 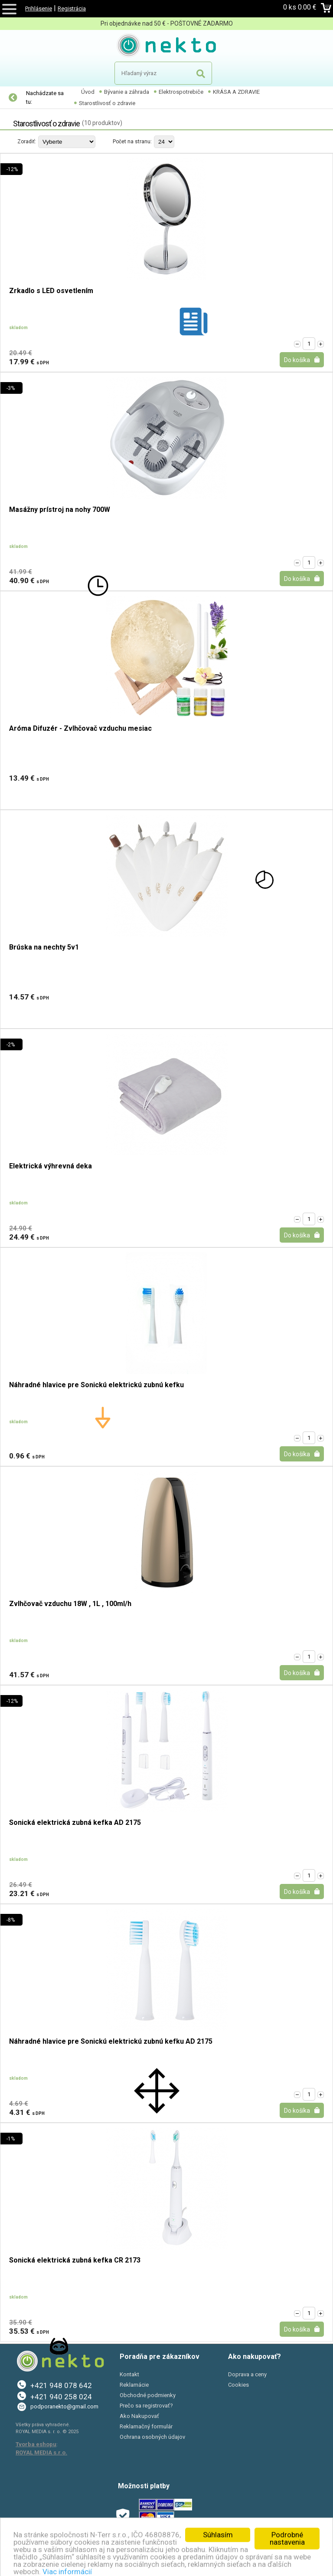 What do you see at coordinates (59, 2346) in the screenshot?
I see `indicates a bot account or automated user` at bounding box center [59, 2346].